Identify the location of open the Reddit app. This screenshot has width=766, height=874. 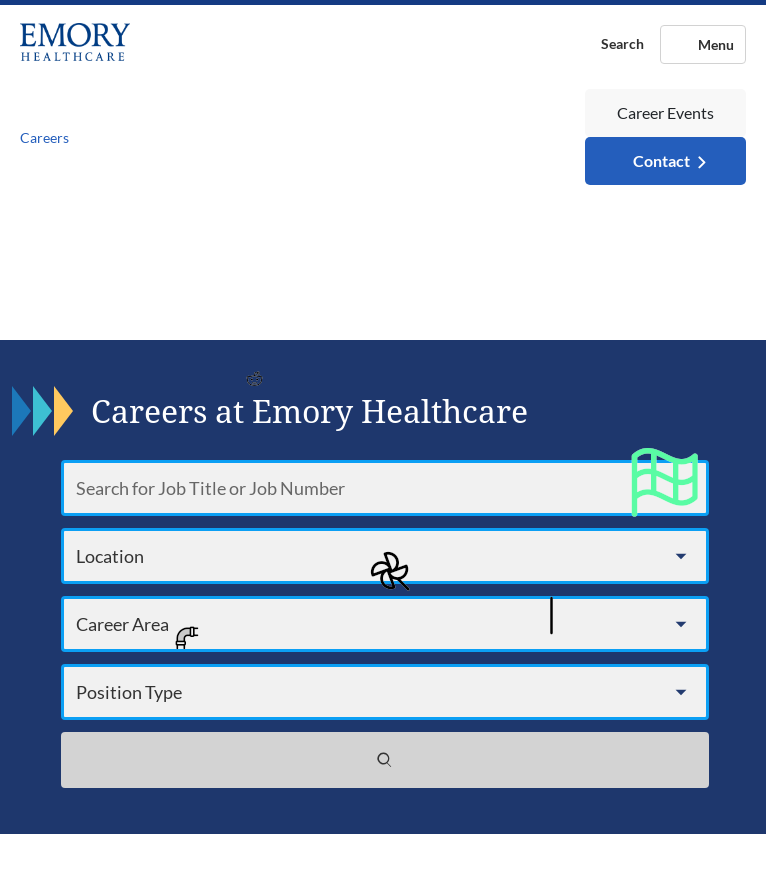
(254, 379).